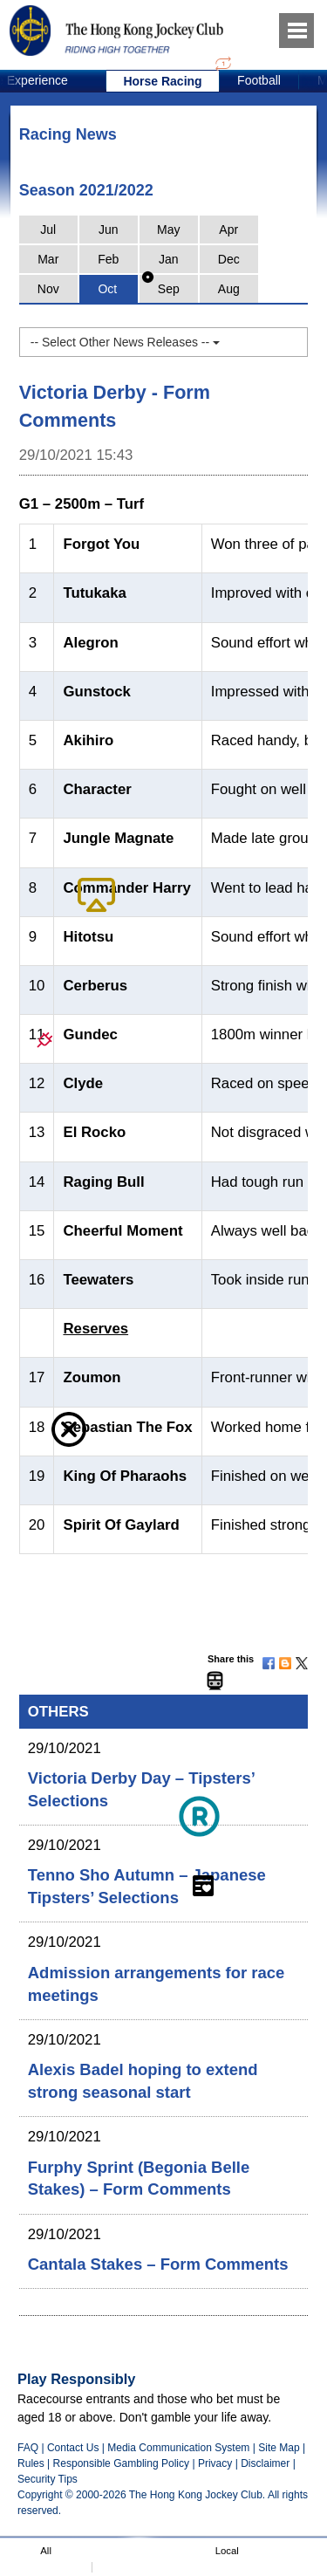 This screenshot has width=327, height=2576. I want to click on indicates an unread notification or new item, so click(147, 277).